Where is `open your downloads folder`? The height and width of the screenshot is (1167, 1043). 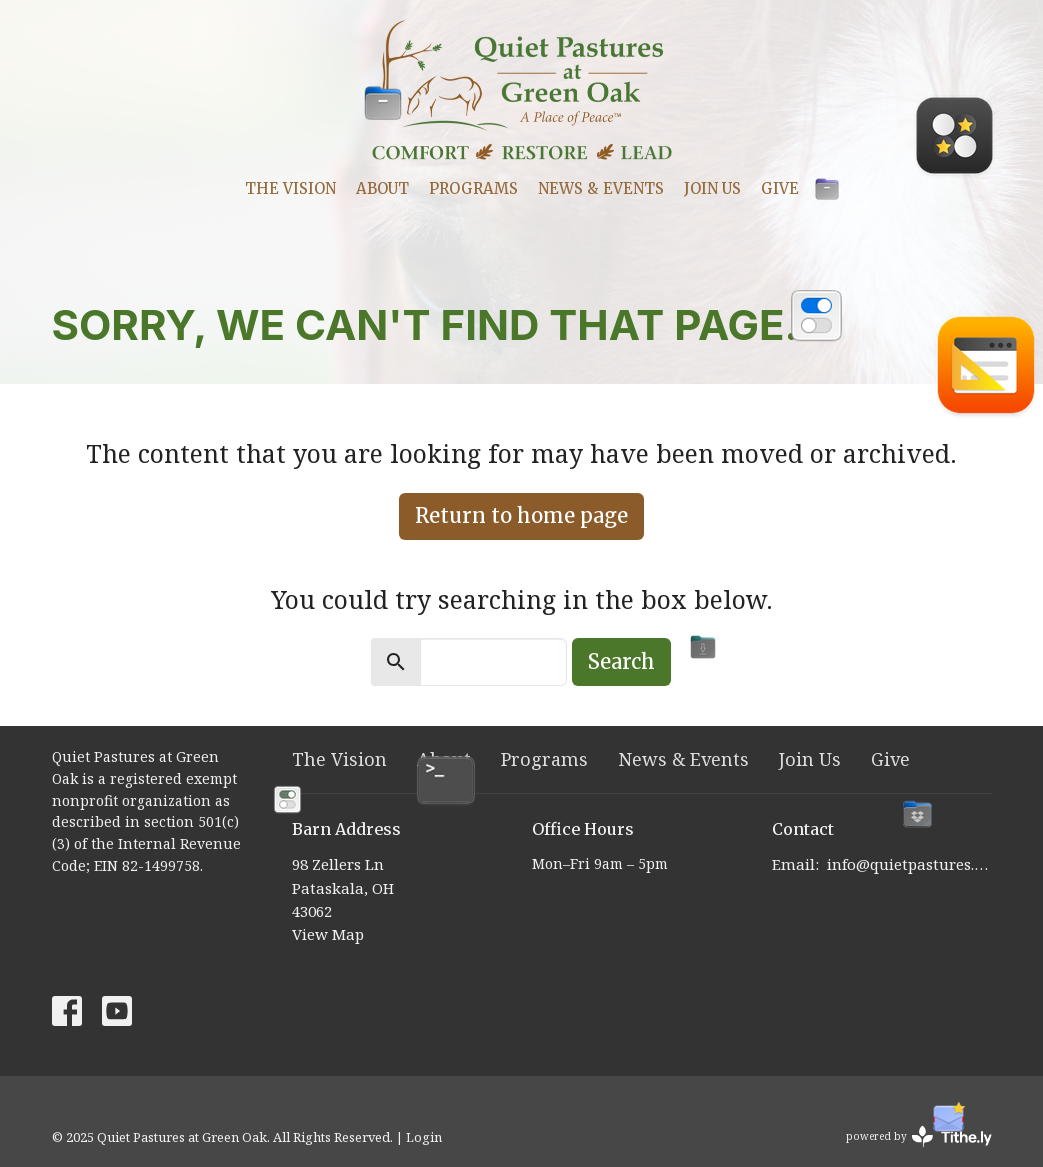
open your downloads folder is located at coordinates (703, 647).